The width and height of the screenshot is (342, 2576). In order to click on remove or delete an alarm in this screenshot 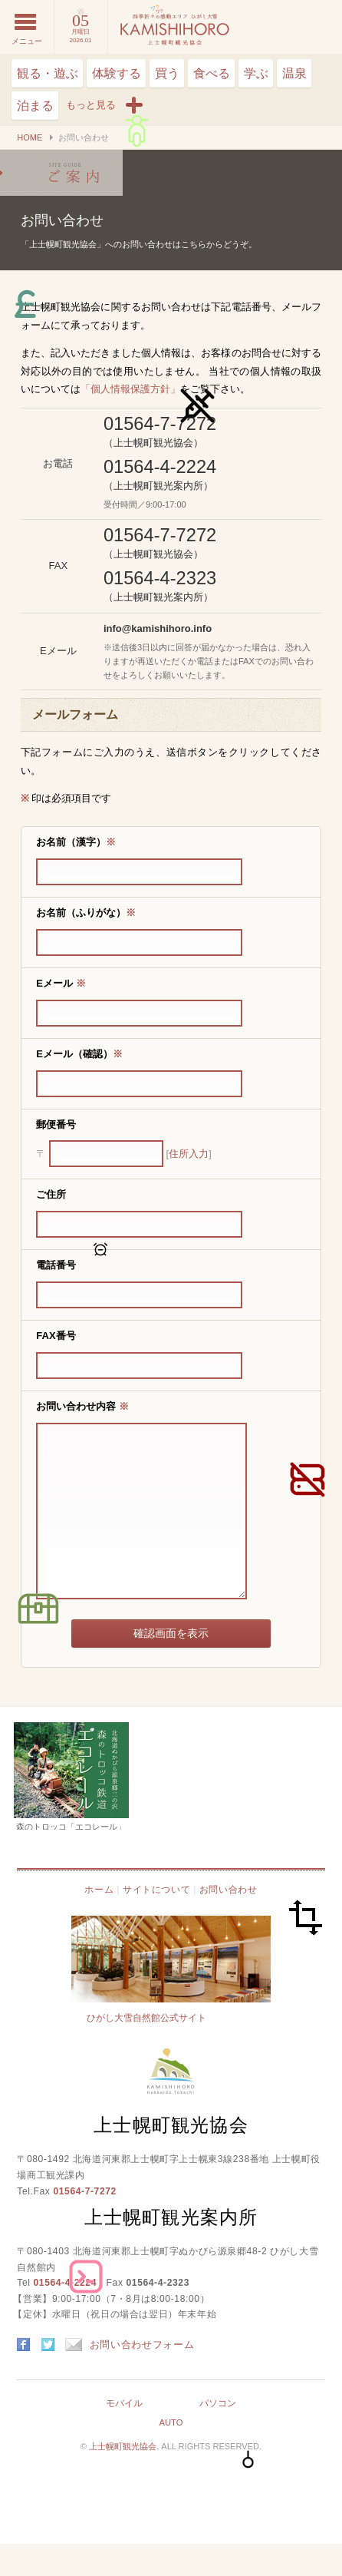, I will do `click(100, 1249)`.